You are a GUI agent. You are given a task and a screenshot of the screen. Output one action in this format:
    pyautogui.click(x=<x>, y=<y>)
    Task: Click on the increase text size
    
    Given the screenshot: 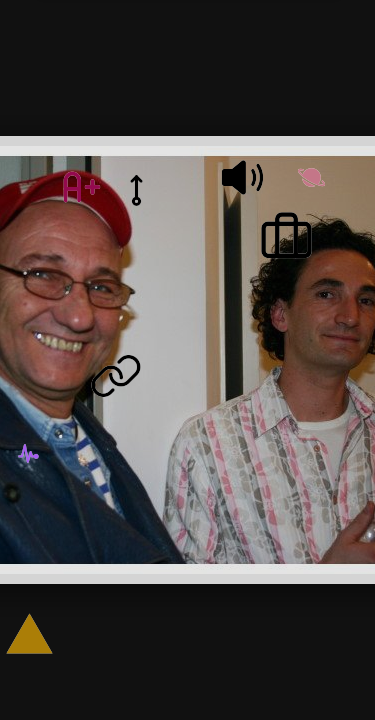 What is the action you would take?
    pyautogui.click(x=81, y=187)
    